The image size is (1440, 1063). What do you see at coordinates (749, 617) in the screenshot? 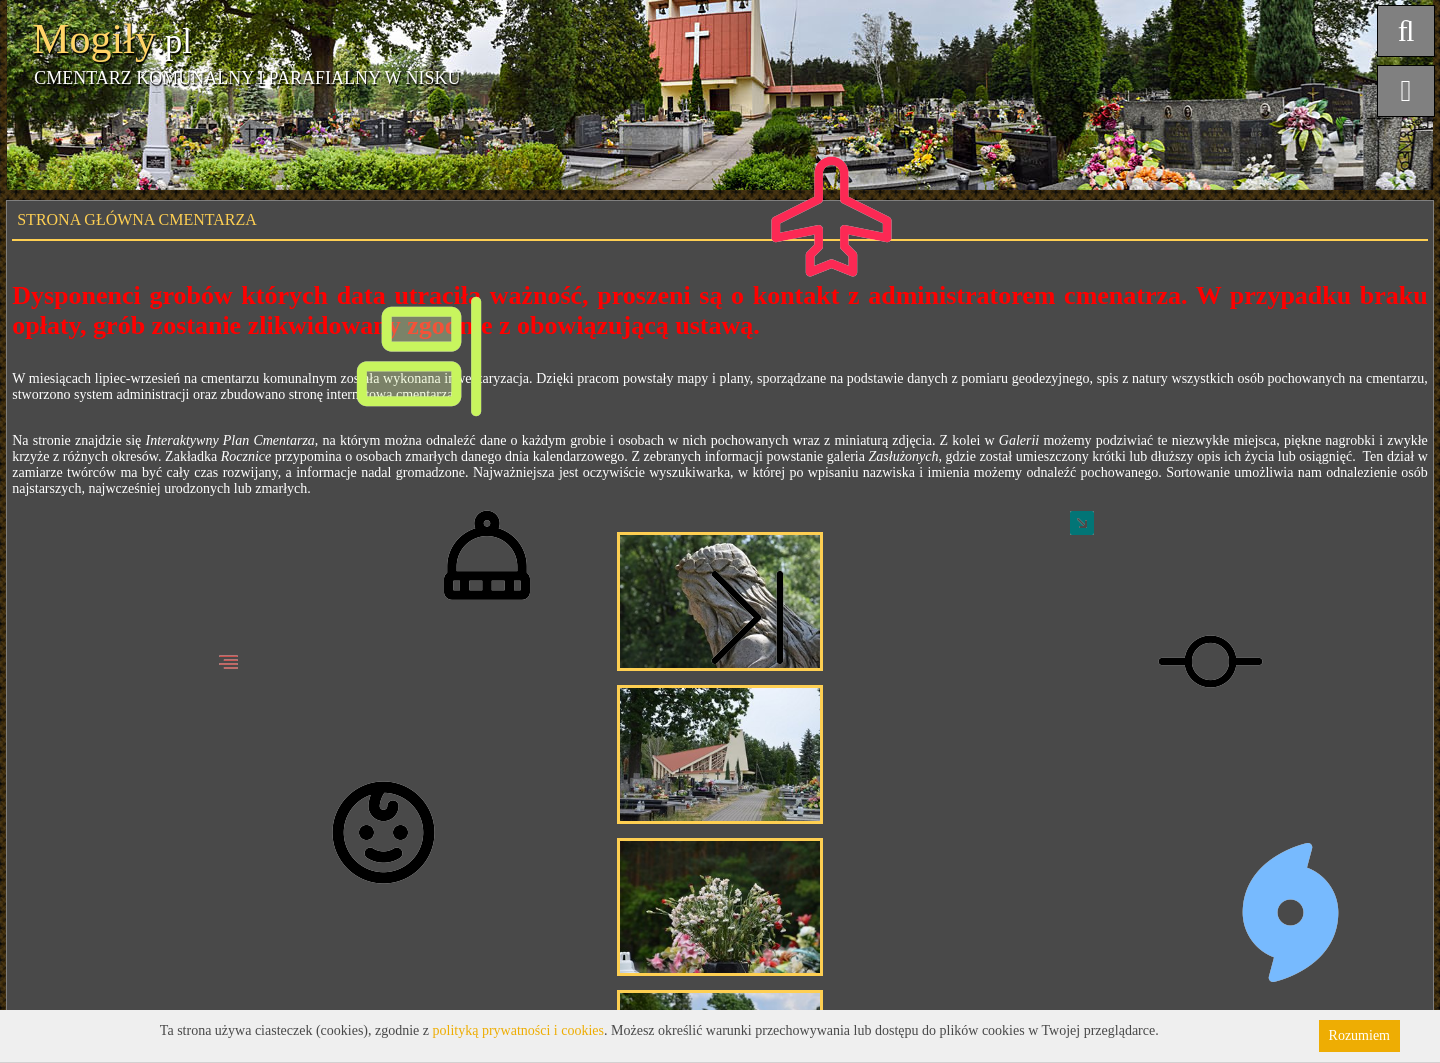
I see `skip to the end of a track or playlist` at bounding box center [749, 617].